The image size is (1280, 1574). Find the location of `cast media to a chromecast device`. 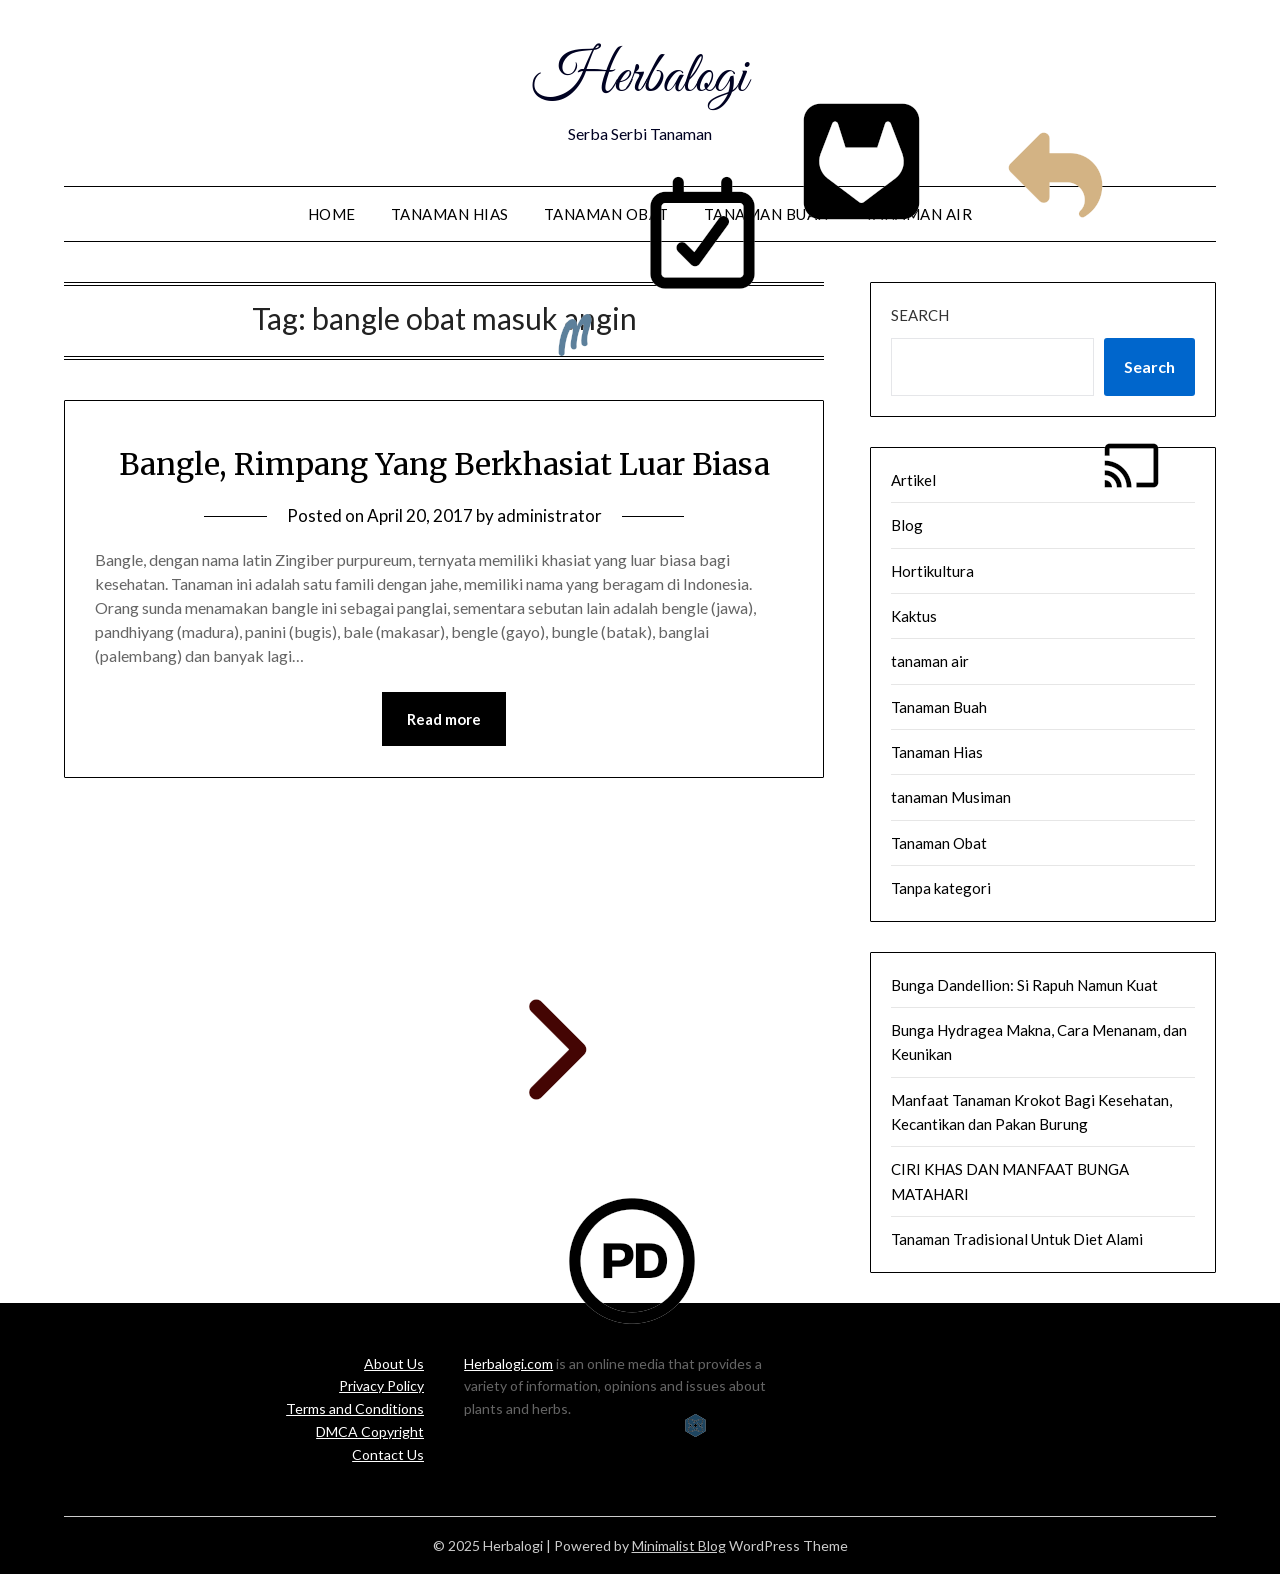

cast media to a chromecast device is located at coordinates (1131, 465).